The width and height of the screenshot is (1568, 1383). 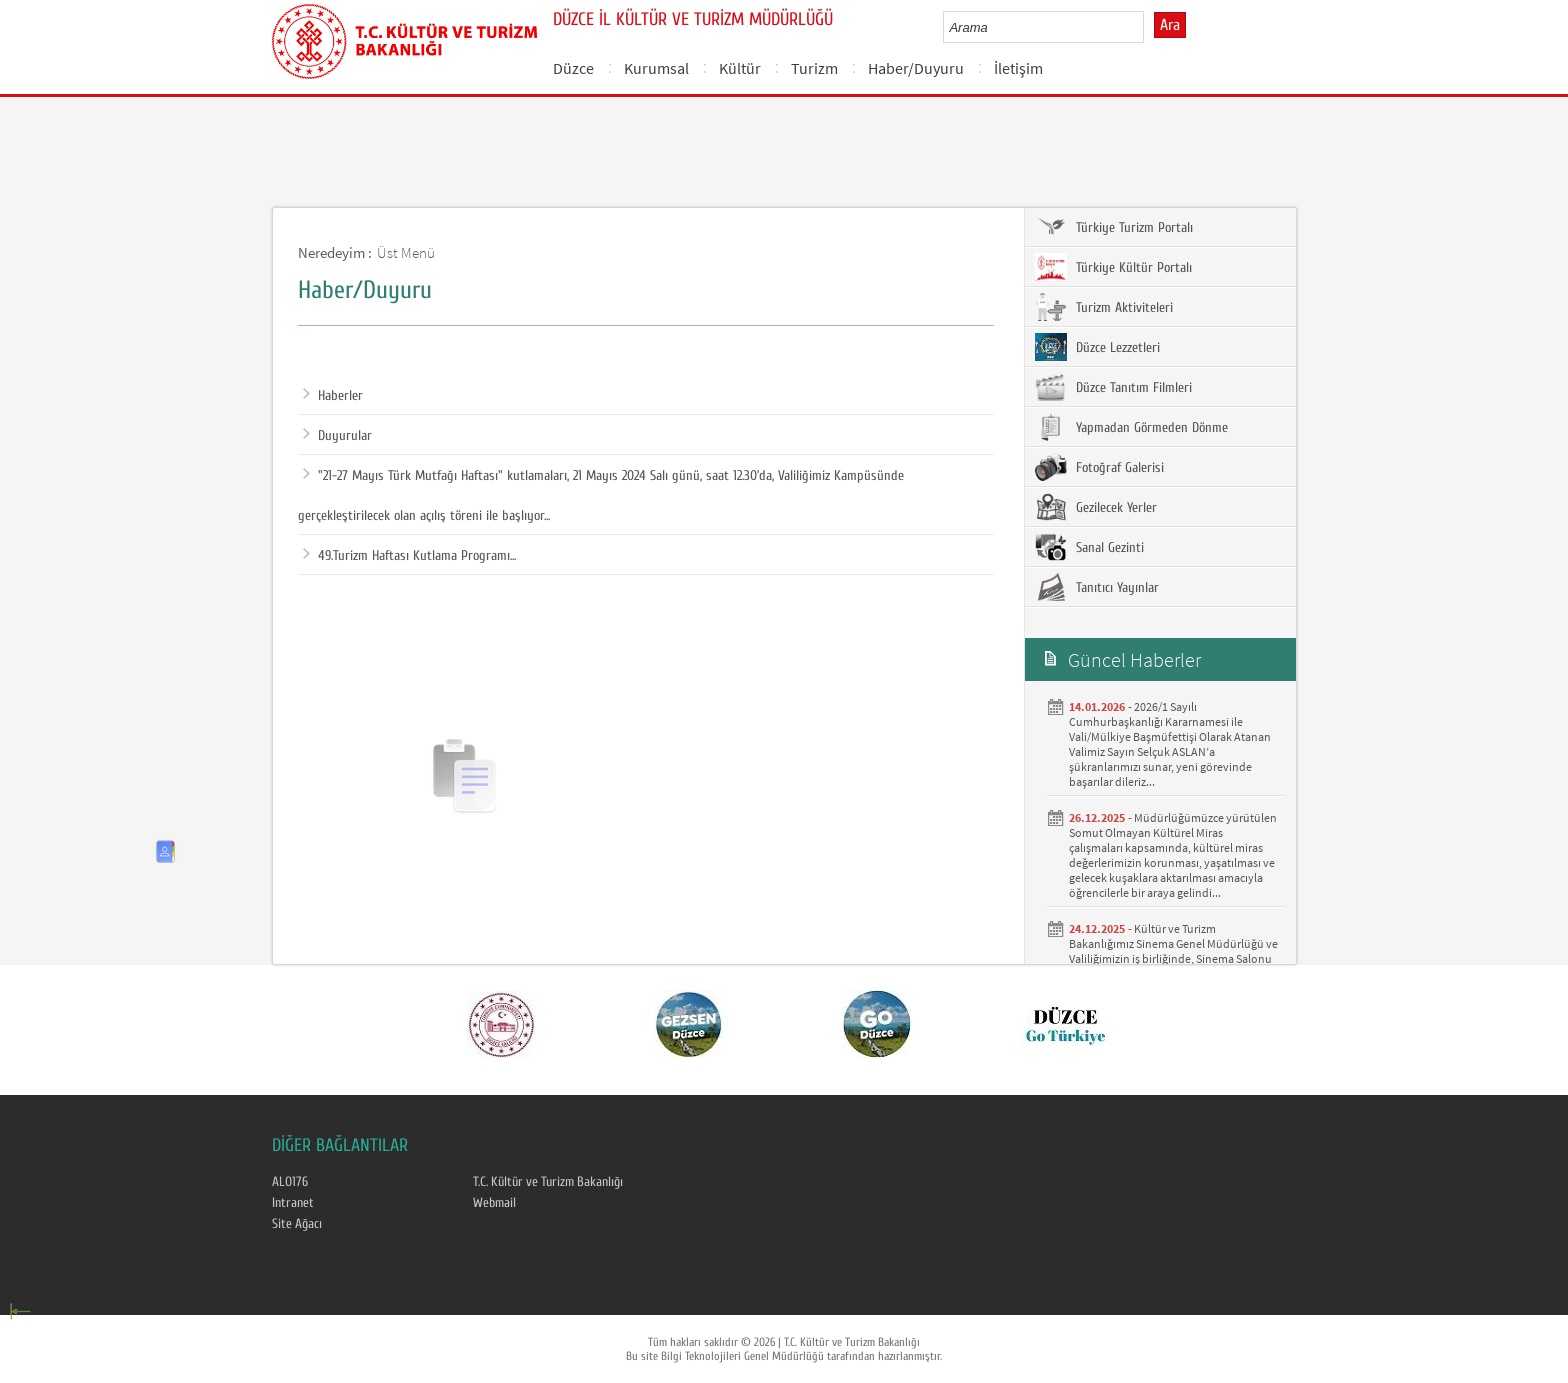 What do you see at coordinates (165, 851) in the screenshot?
I see `open the address book application` at bounding box center [165, 851].